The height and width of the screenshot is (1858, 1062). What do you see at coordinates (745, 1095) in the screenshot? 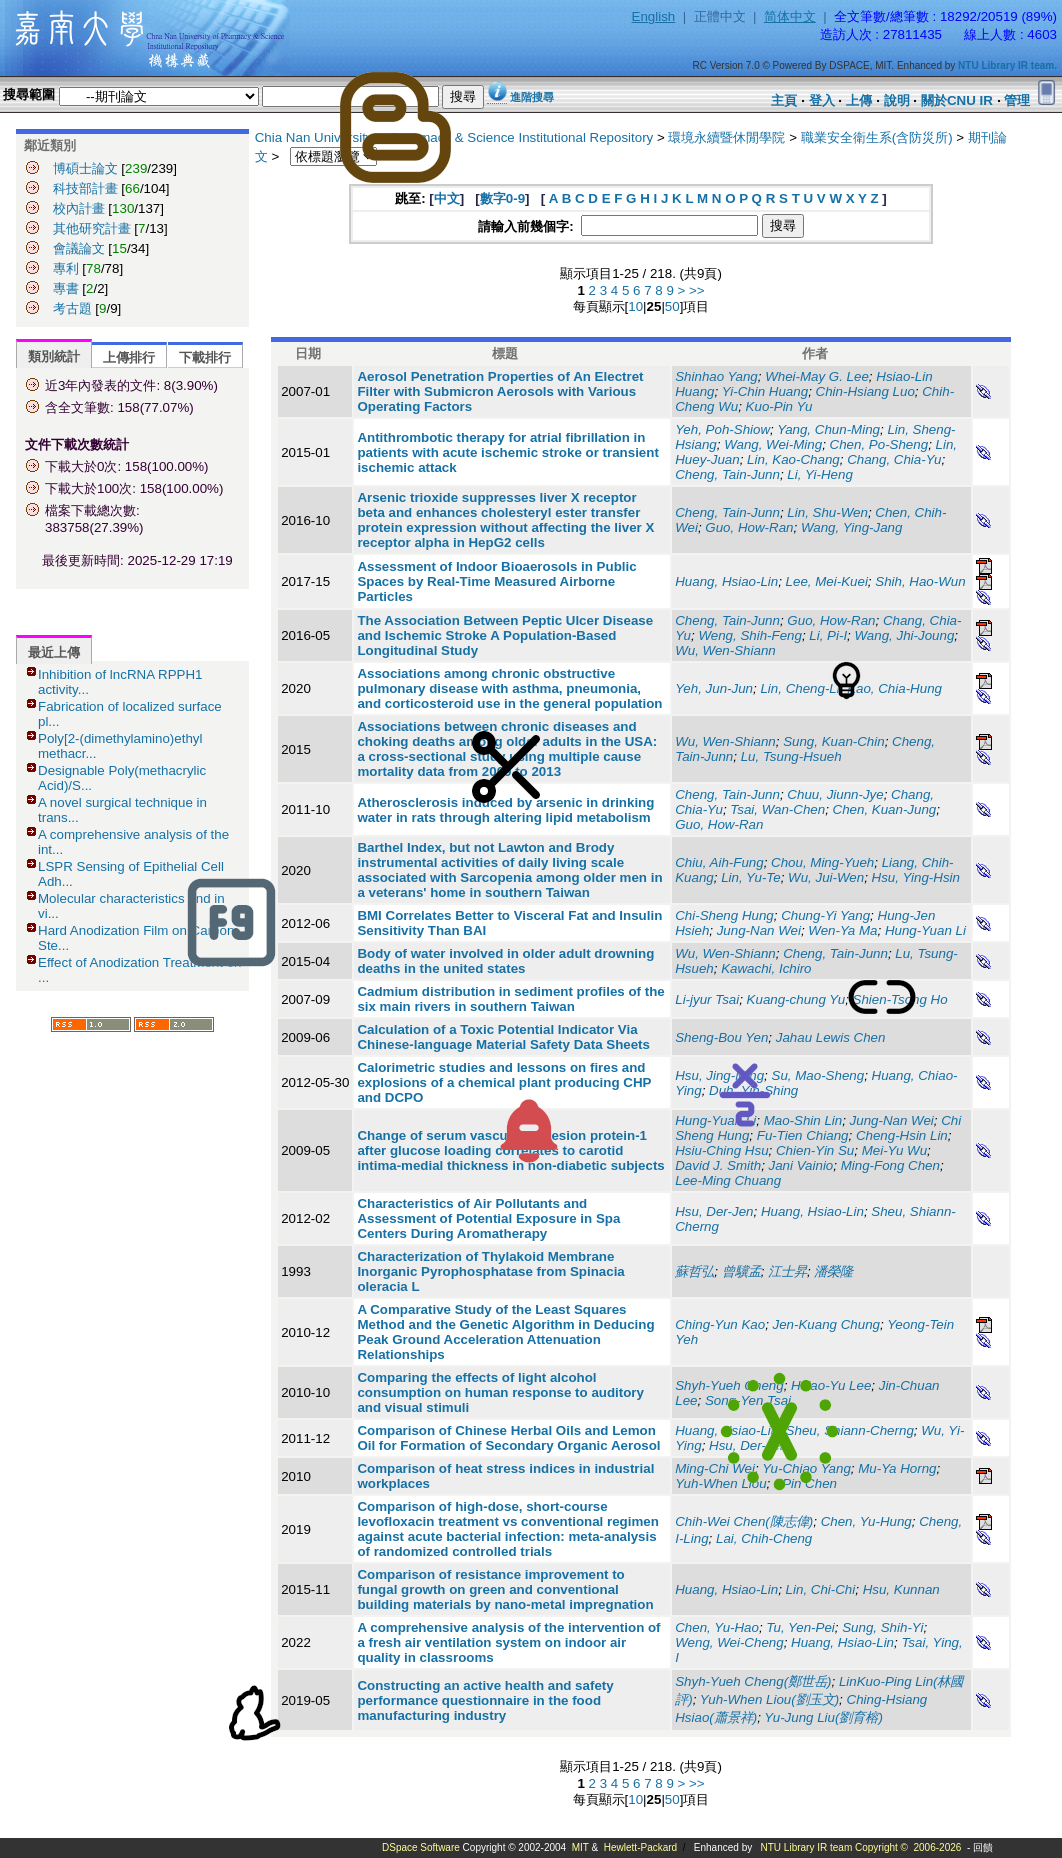
I see `perform division calculation` at bounding box center [745, 1095].